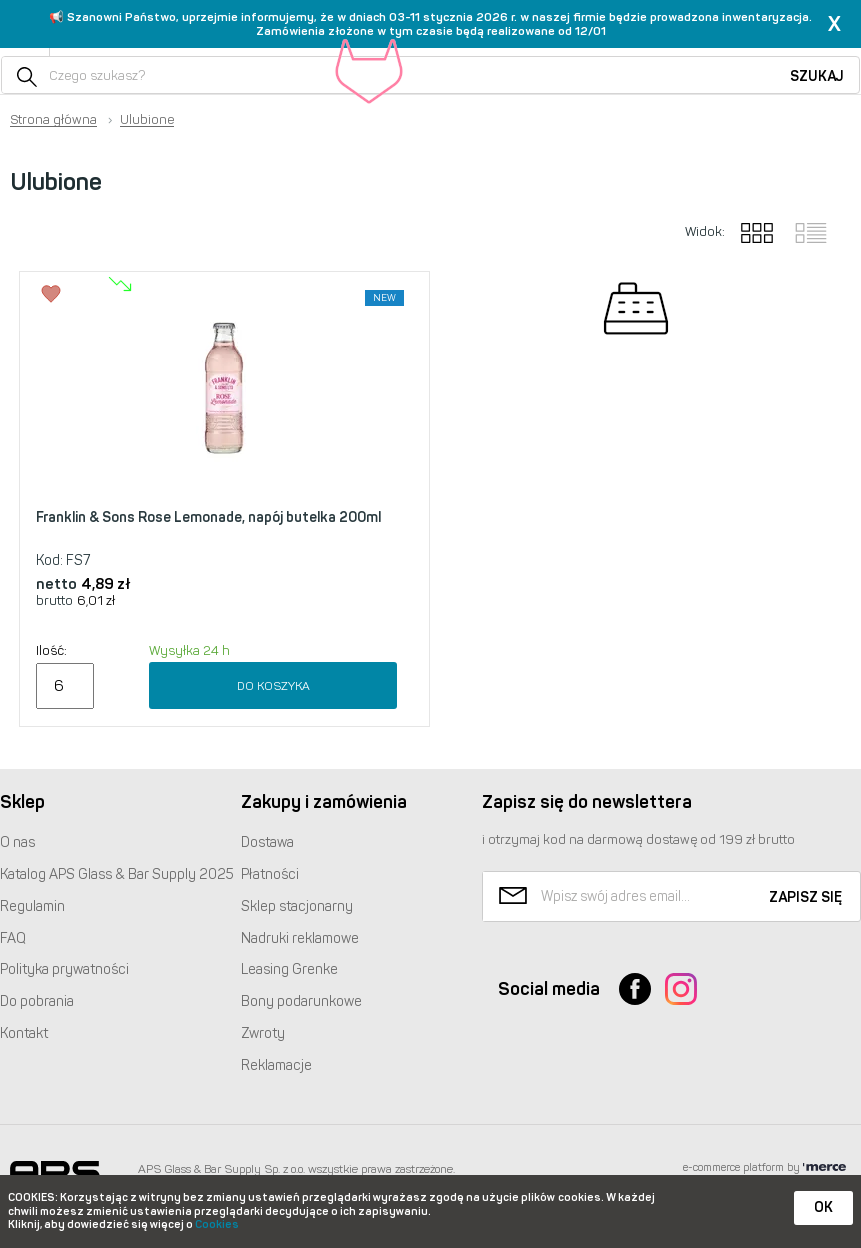 This screenshot has height=1248, width=861. I want to click on indicates a downward trend or decline in metrics, so click(120, 284).